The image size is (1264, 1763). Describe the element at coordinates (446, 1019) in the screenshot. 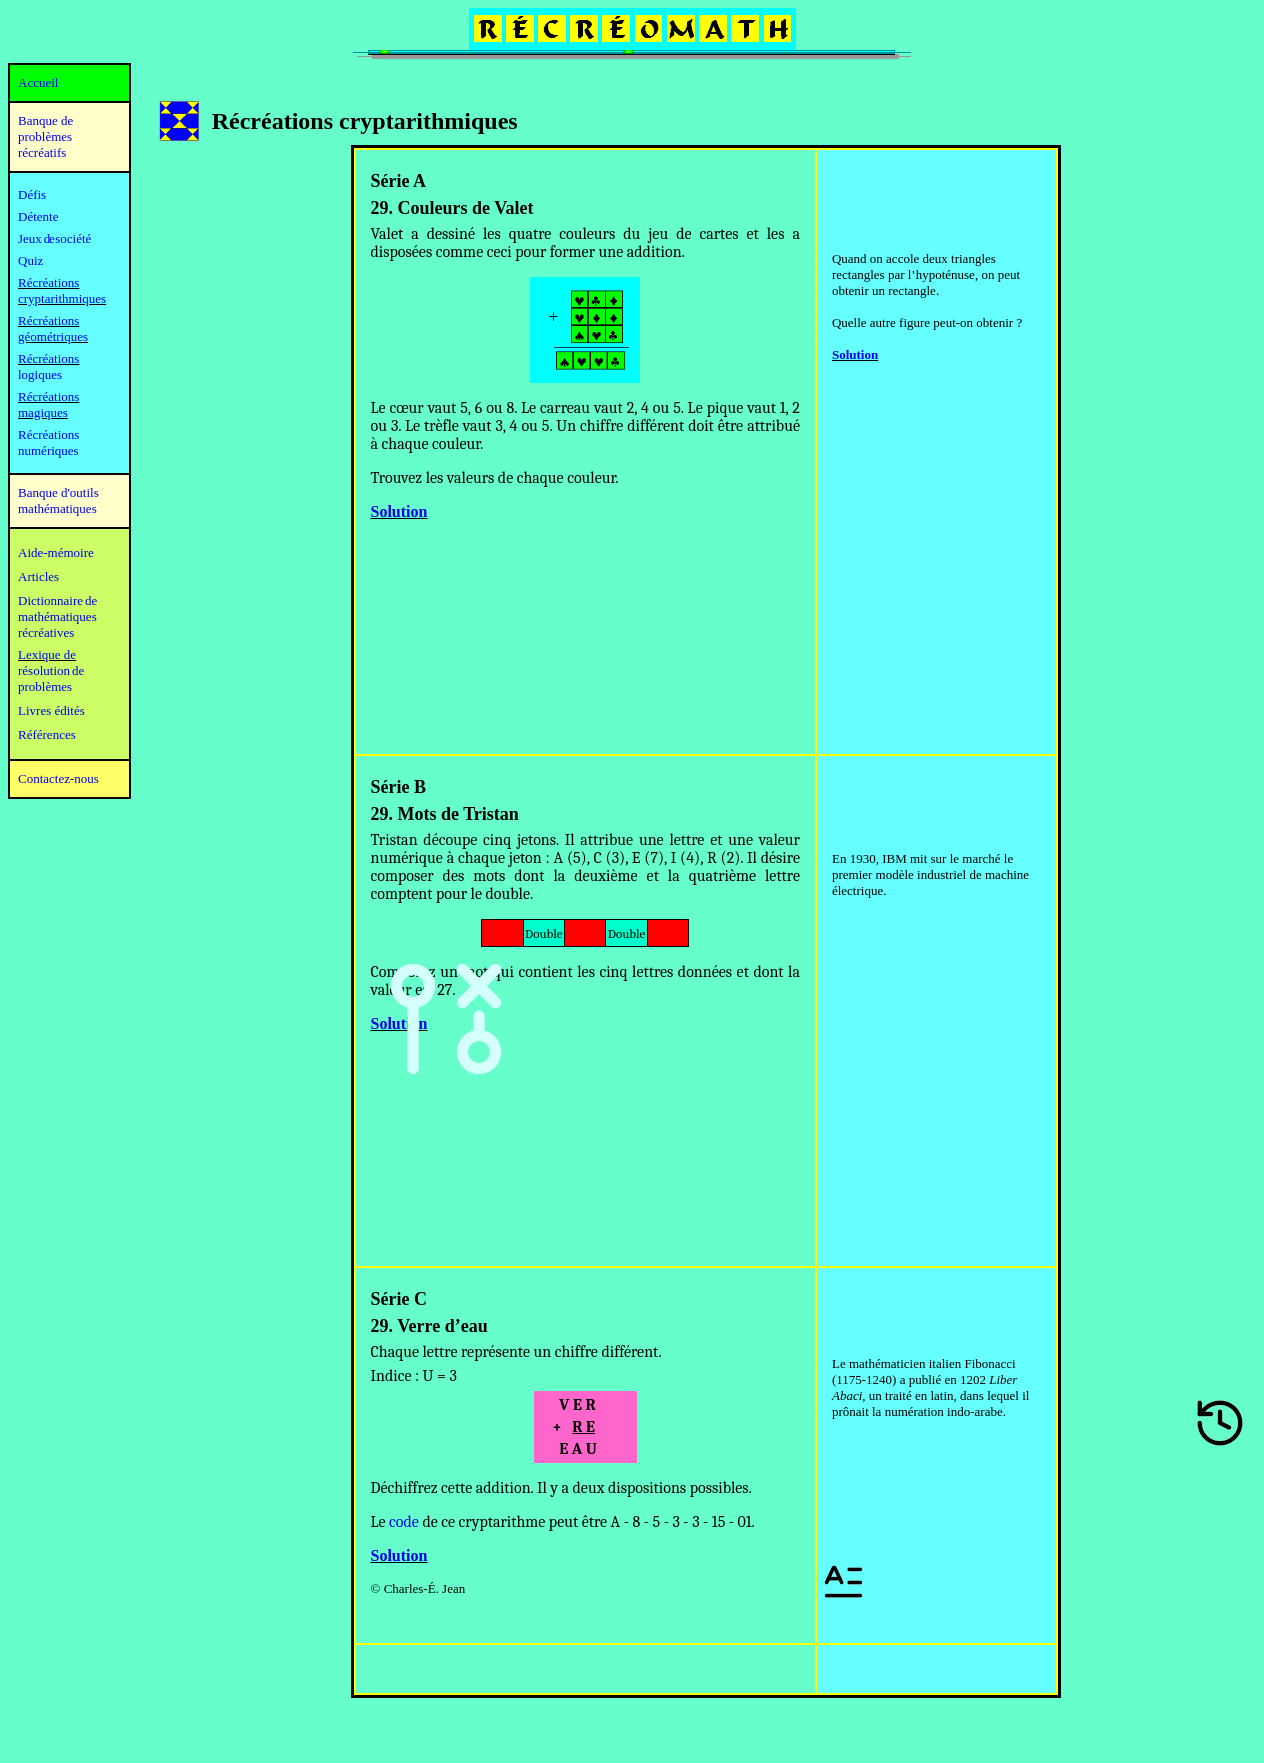

I see `indicates a closed or rejected pull request` at that location.